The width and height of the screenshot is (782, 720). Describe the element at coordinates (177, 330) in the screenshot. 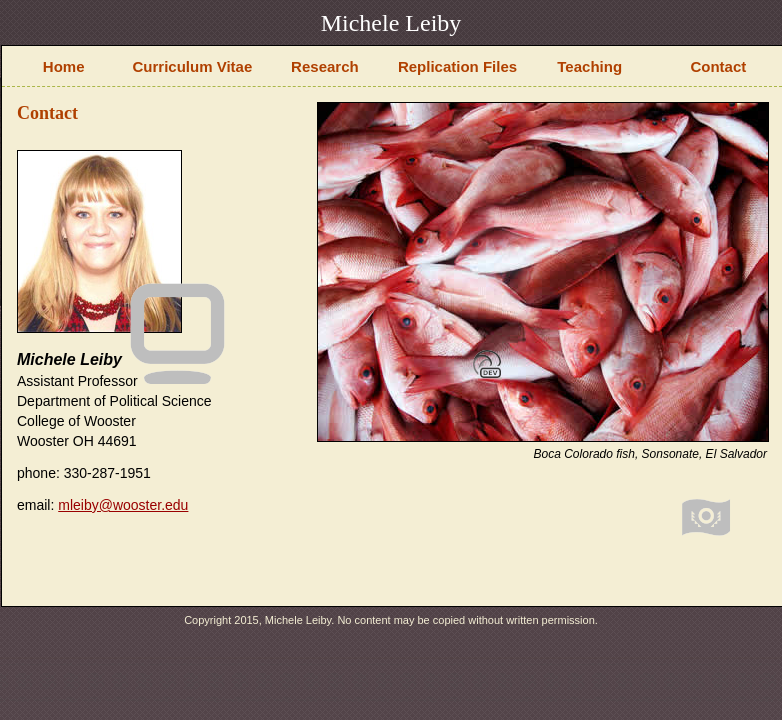

I see `access computer or desktop settings` at that location.